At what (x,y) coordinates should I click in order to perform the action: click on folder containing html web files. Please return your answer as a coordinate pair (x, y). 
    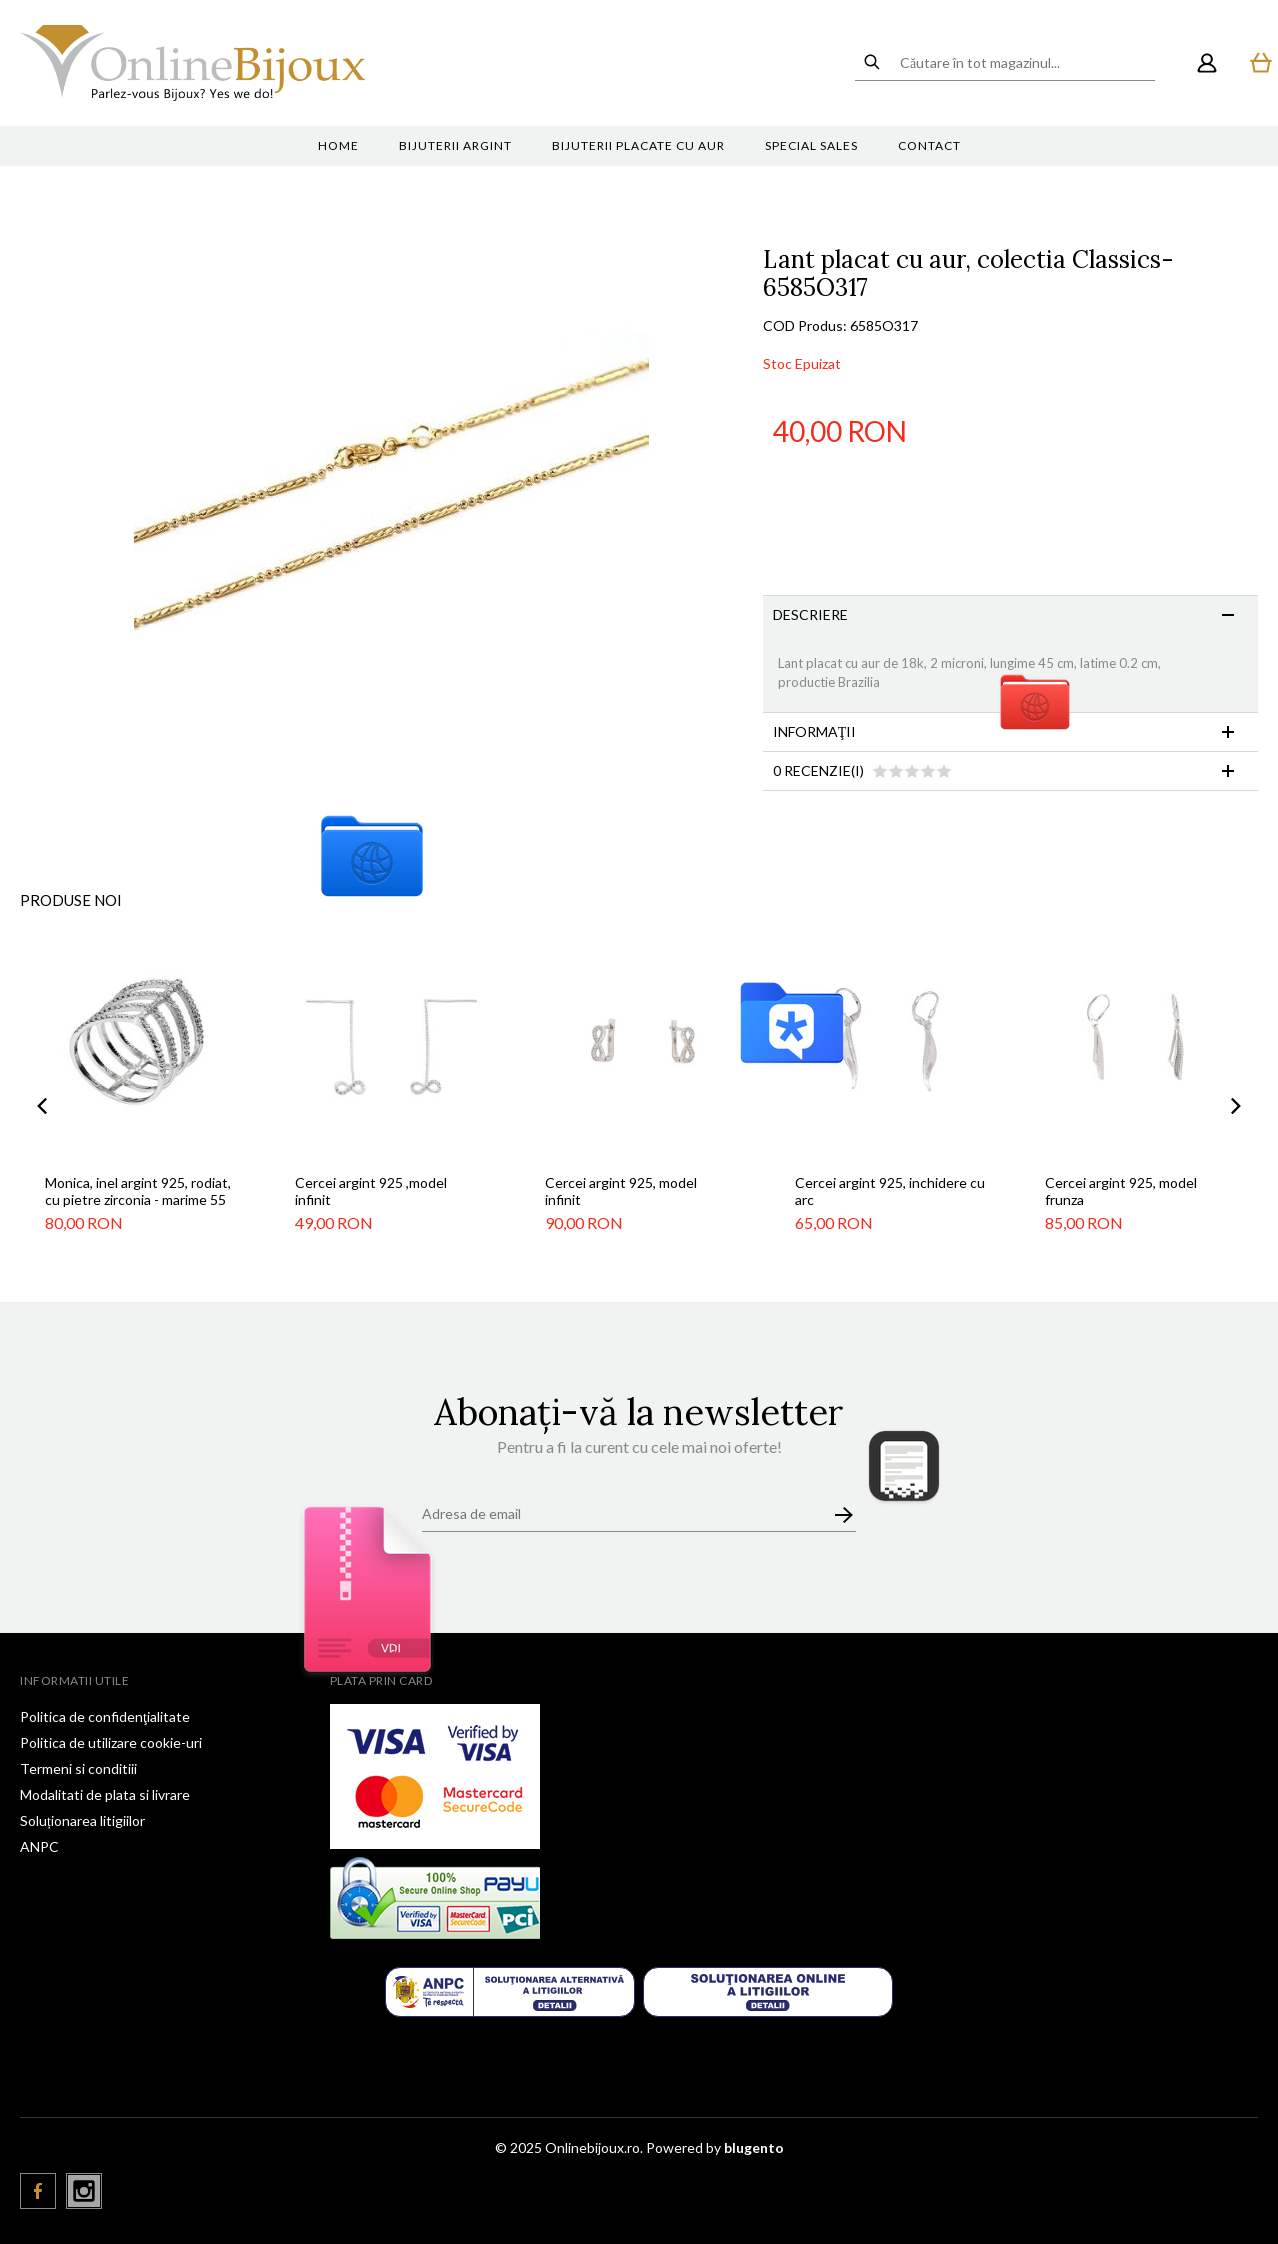
    Looking at the image, I should click on (372, 856).